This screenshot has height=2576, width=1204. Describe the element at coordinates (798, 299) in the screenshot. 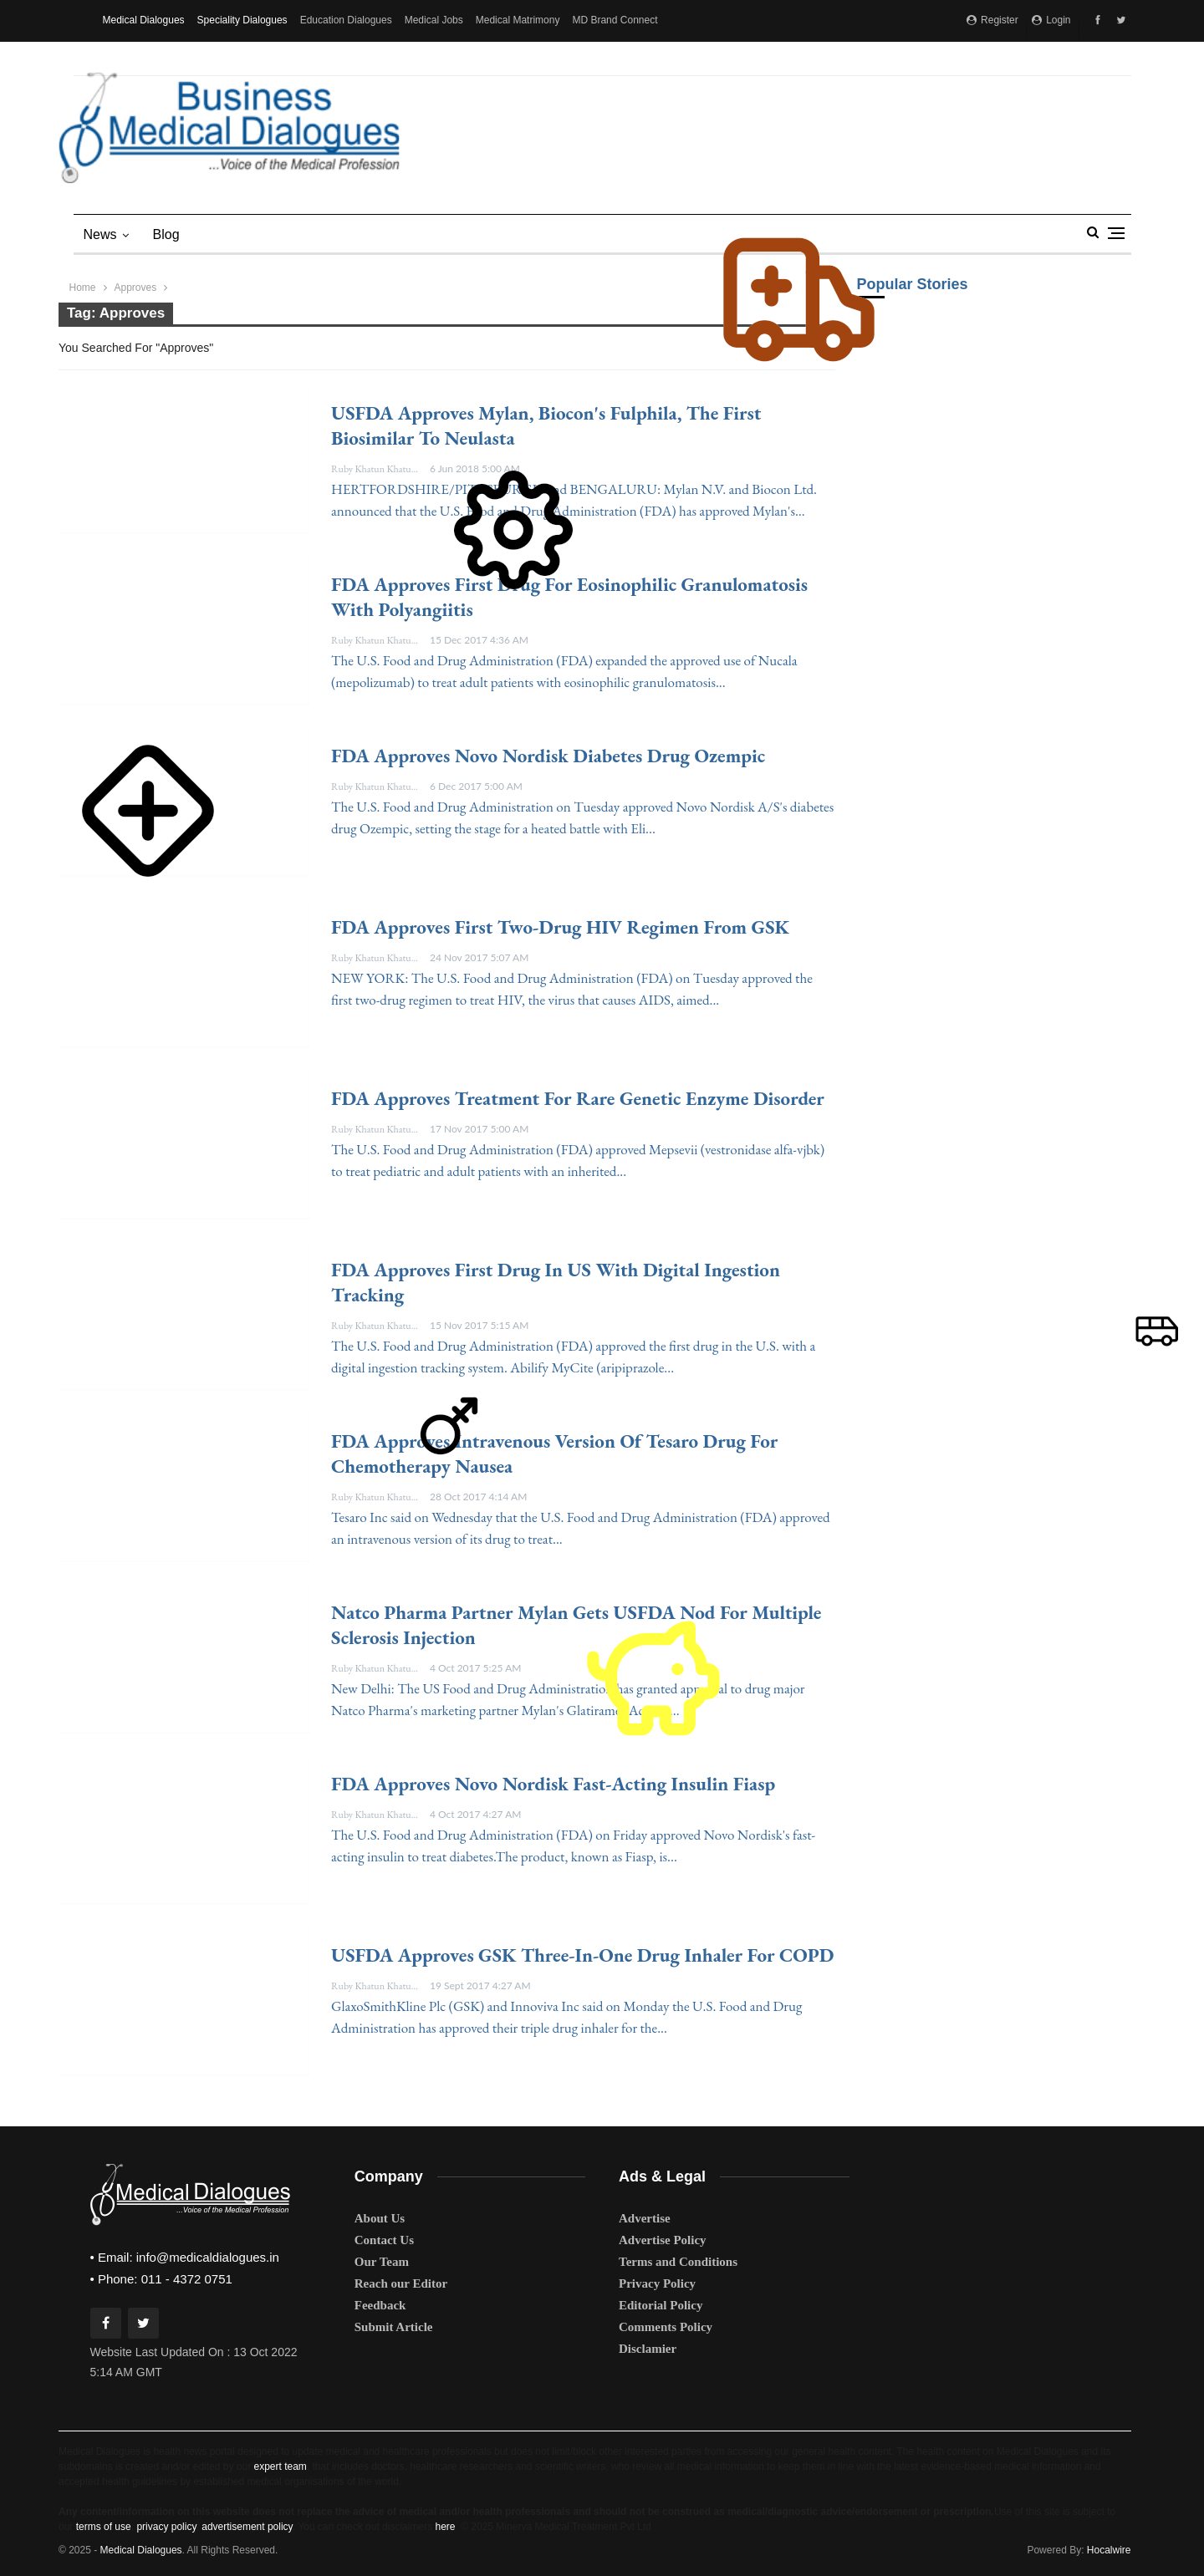

I see `access emergency medical services` at that location.